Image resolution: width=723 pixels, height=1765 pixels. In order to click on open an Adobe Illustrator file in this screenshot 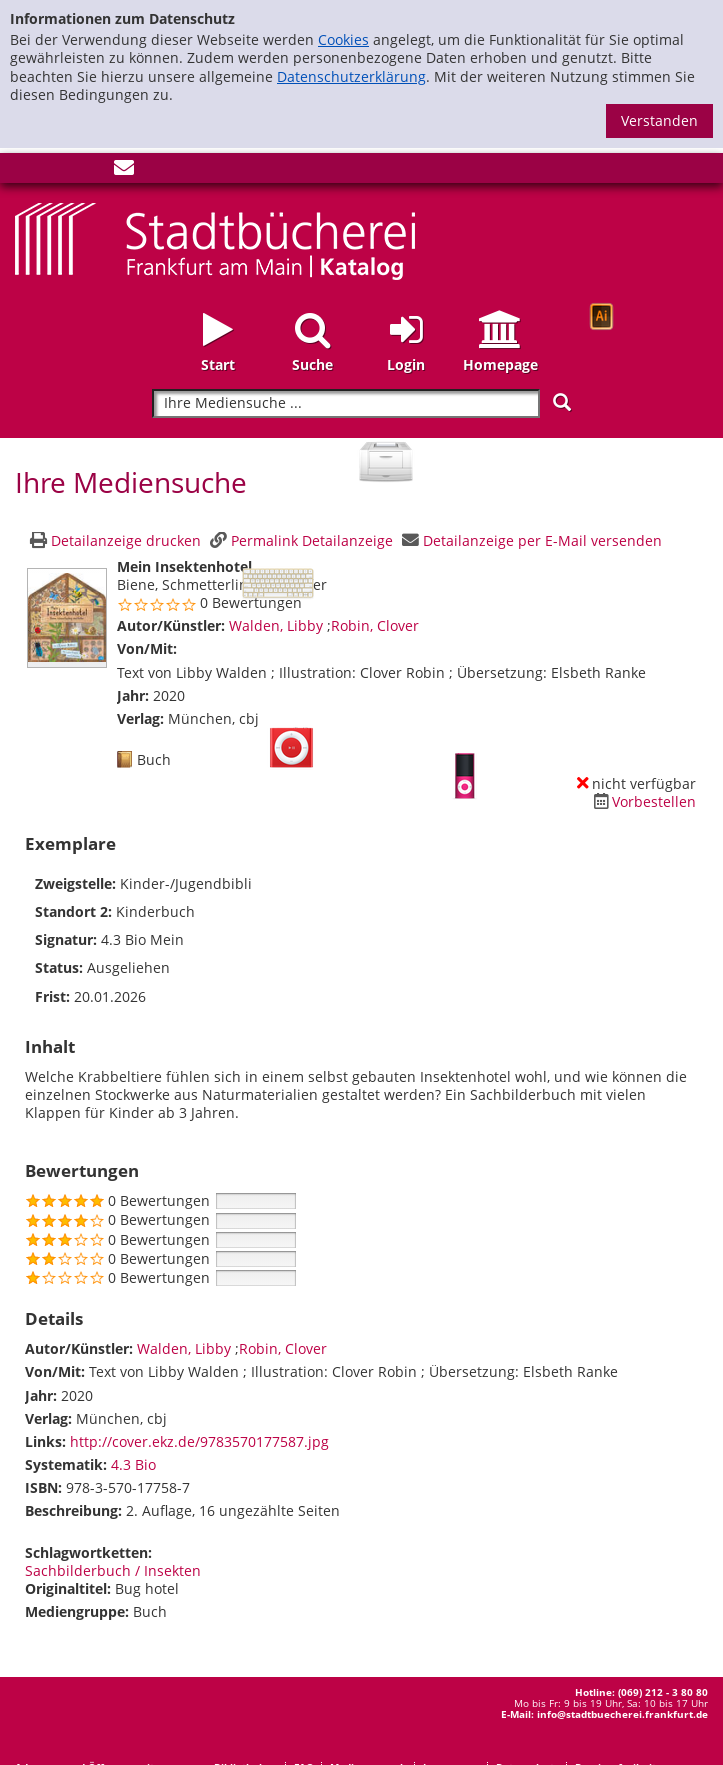, I will do `click(601, 316)`.